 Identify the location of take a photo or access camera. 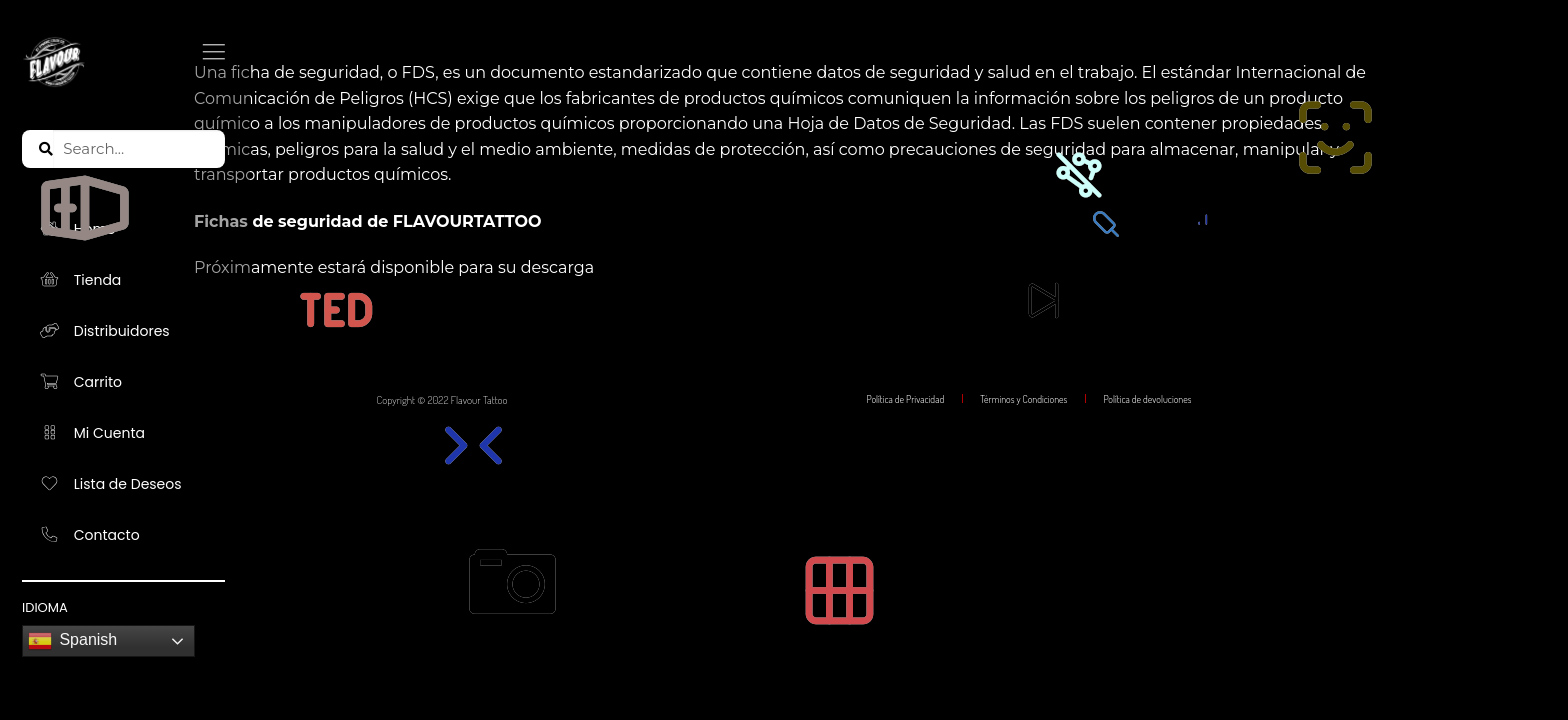
(512, 581).